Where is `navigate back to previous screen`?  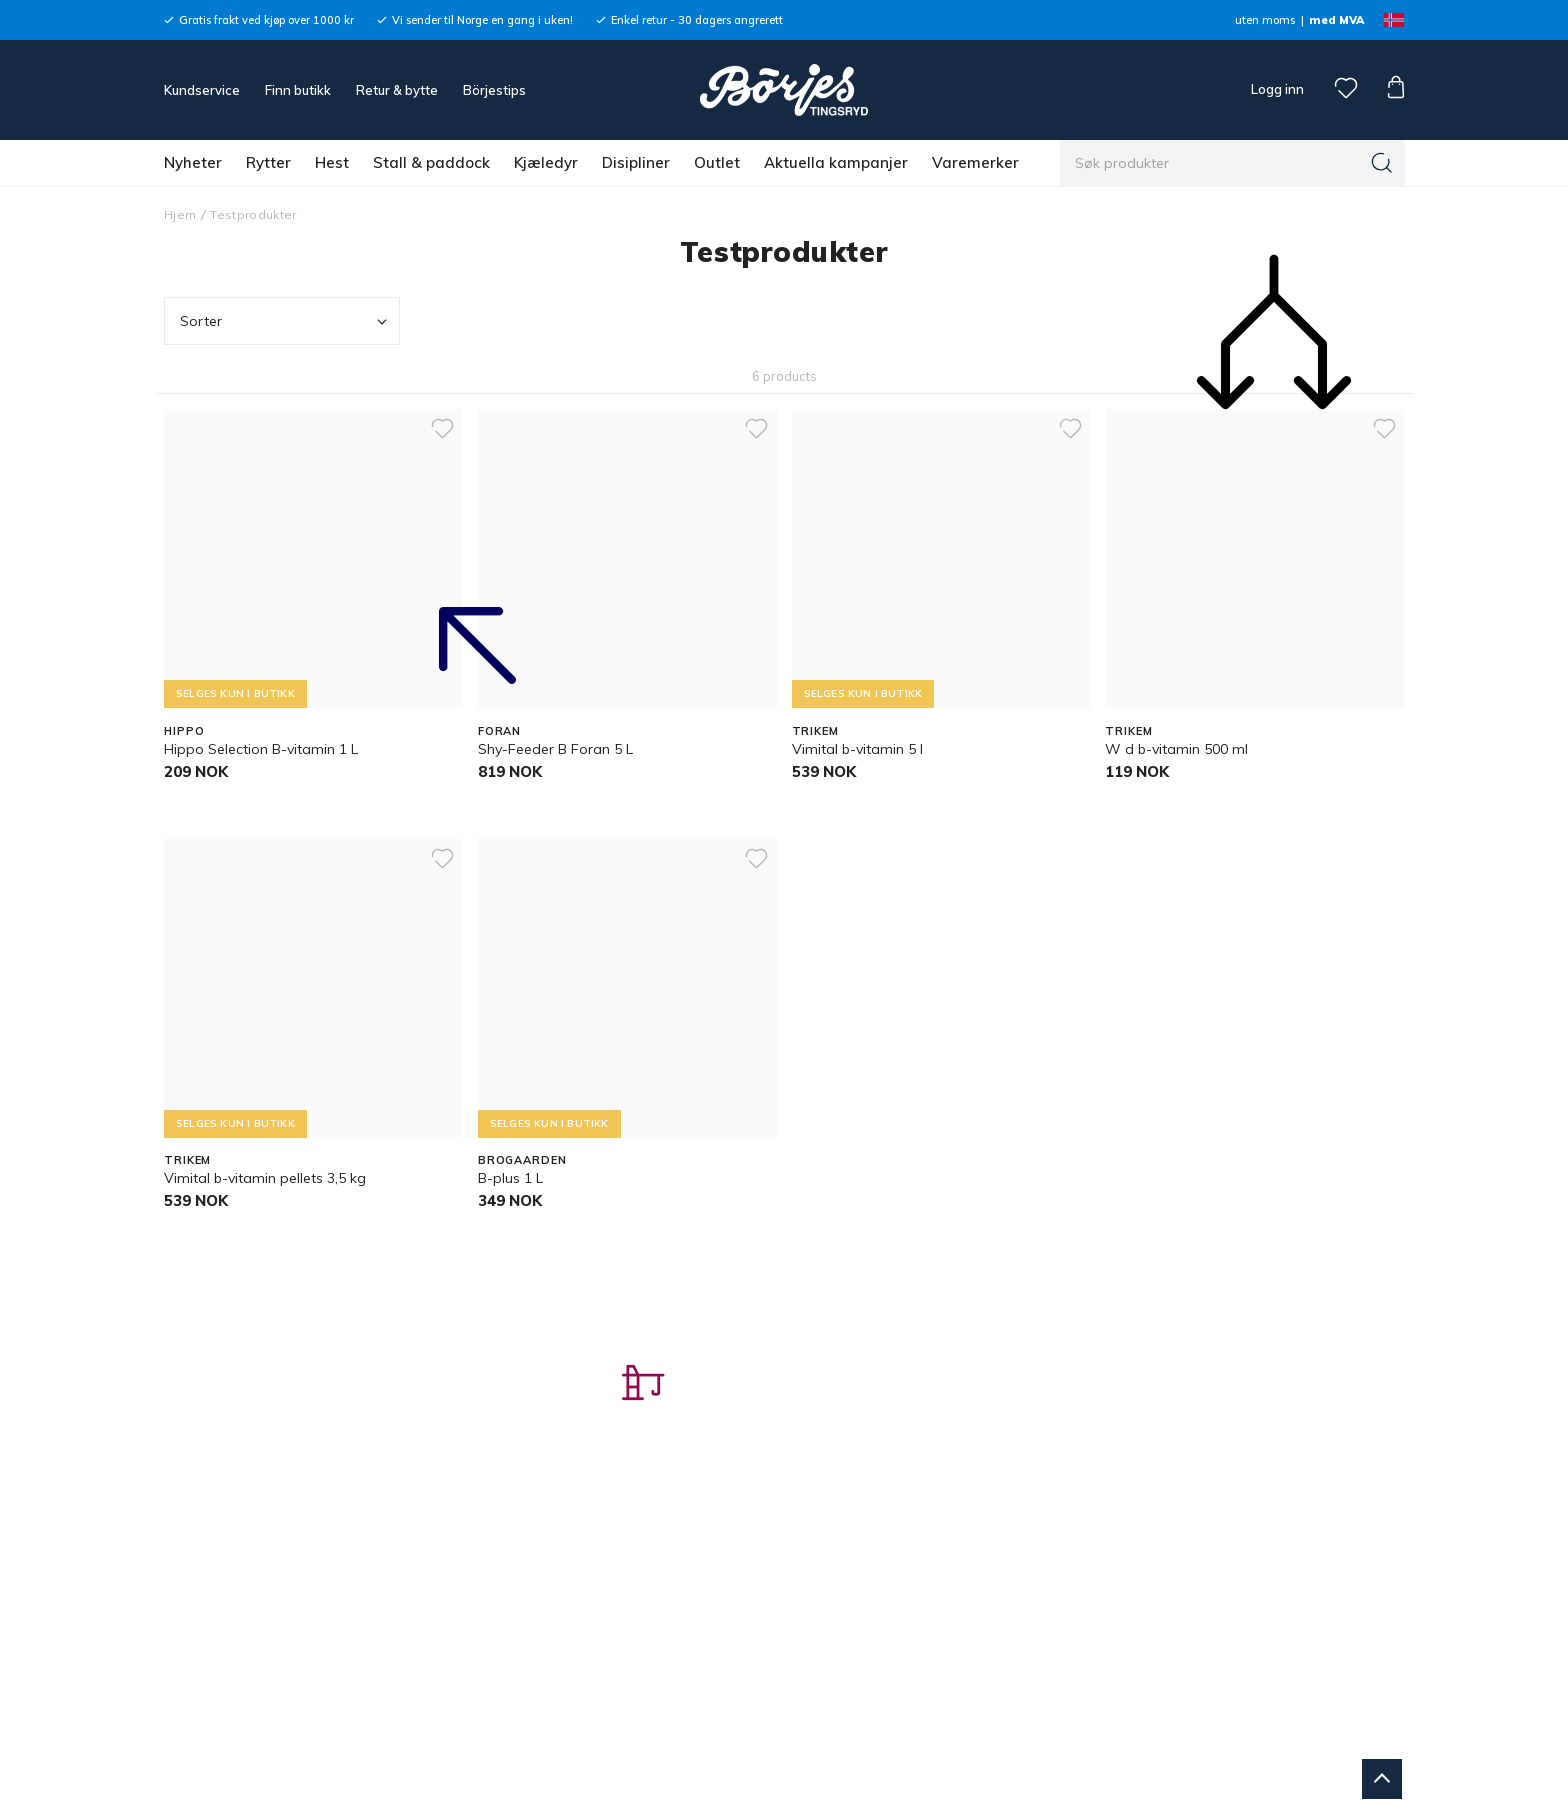
navigate back to previous screen is located at coordinates (477, 645).